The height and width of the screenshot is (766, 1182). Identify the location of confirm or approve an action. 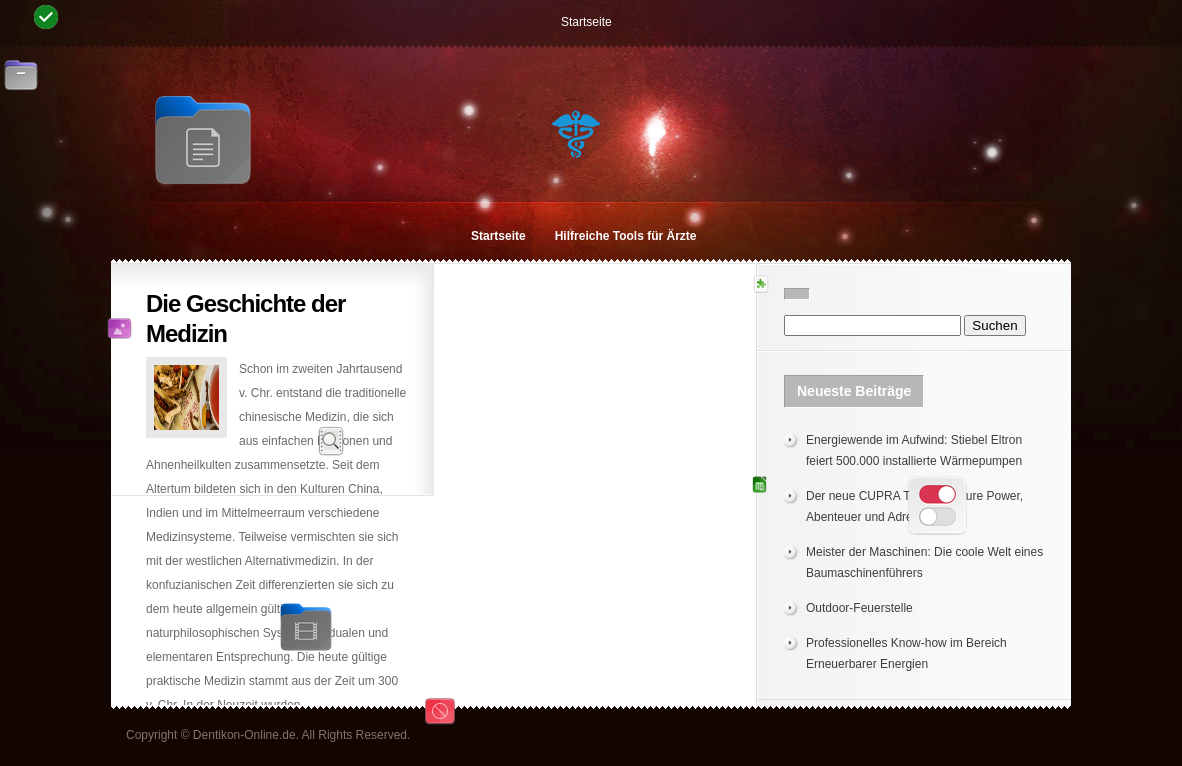
(46, 17).